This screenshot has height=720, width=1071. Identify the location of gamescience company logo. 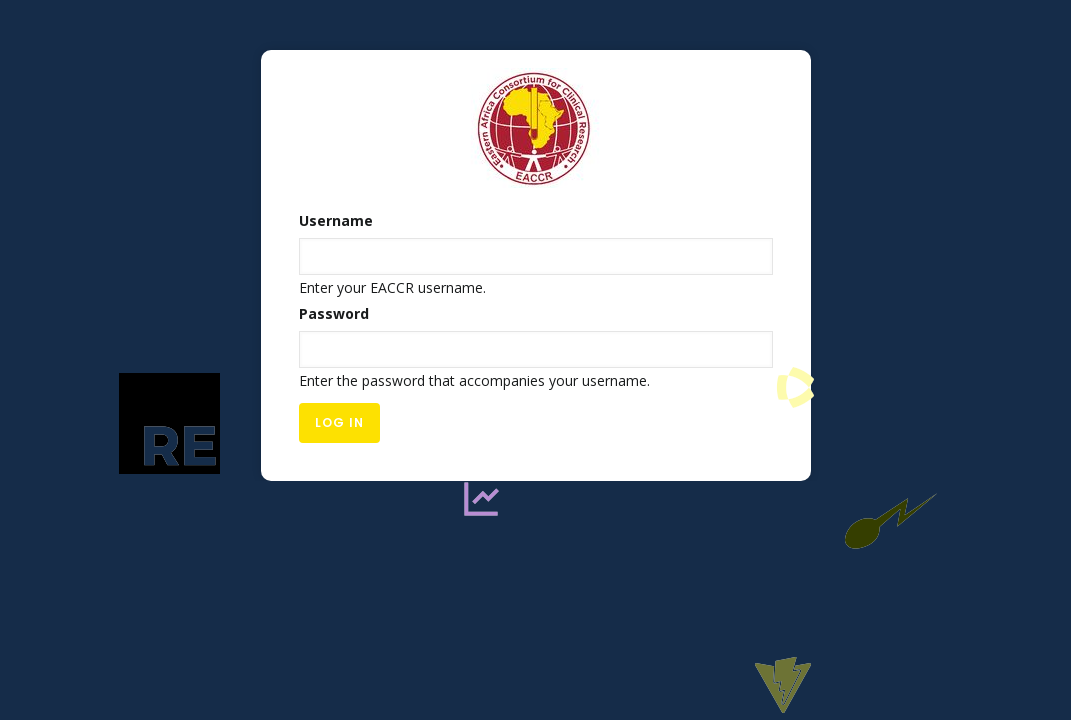
(891, 521).